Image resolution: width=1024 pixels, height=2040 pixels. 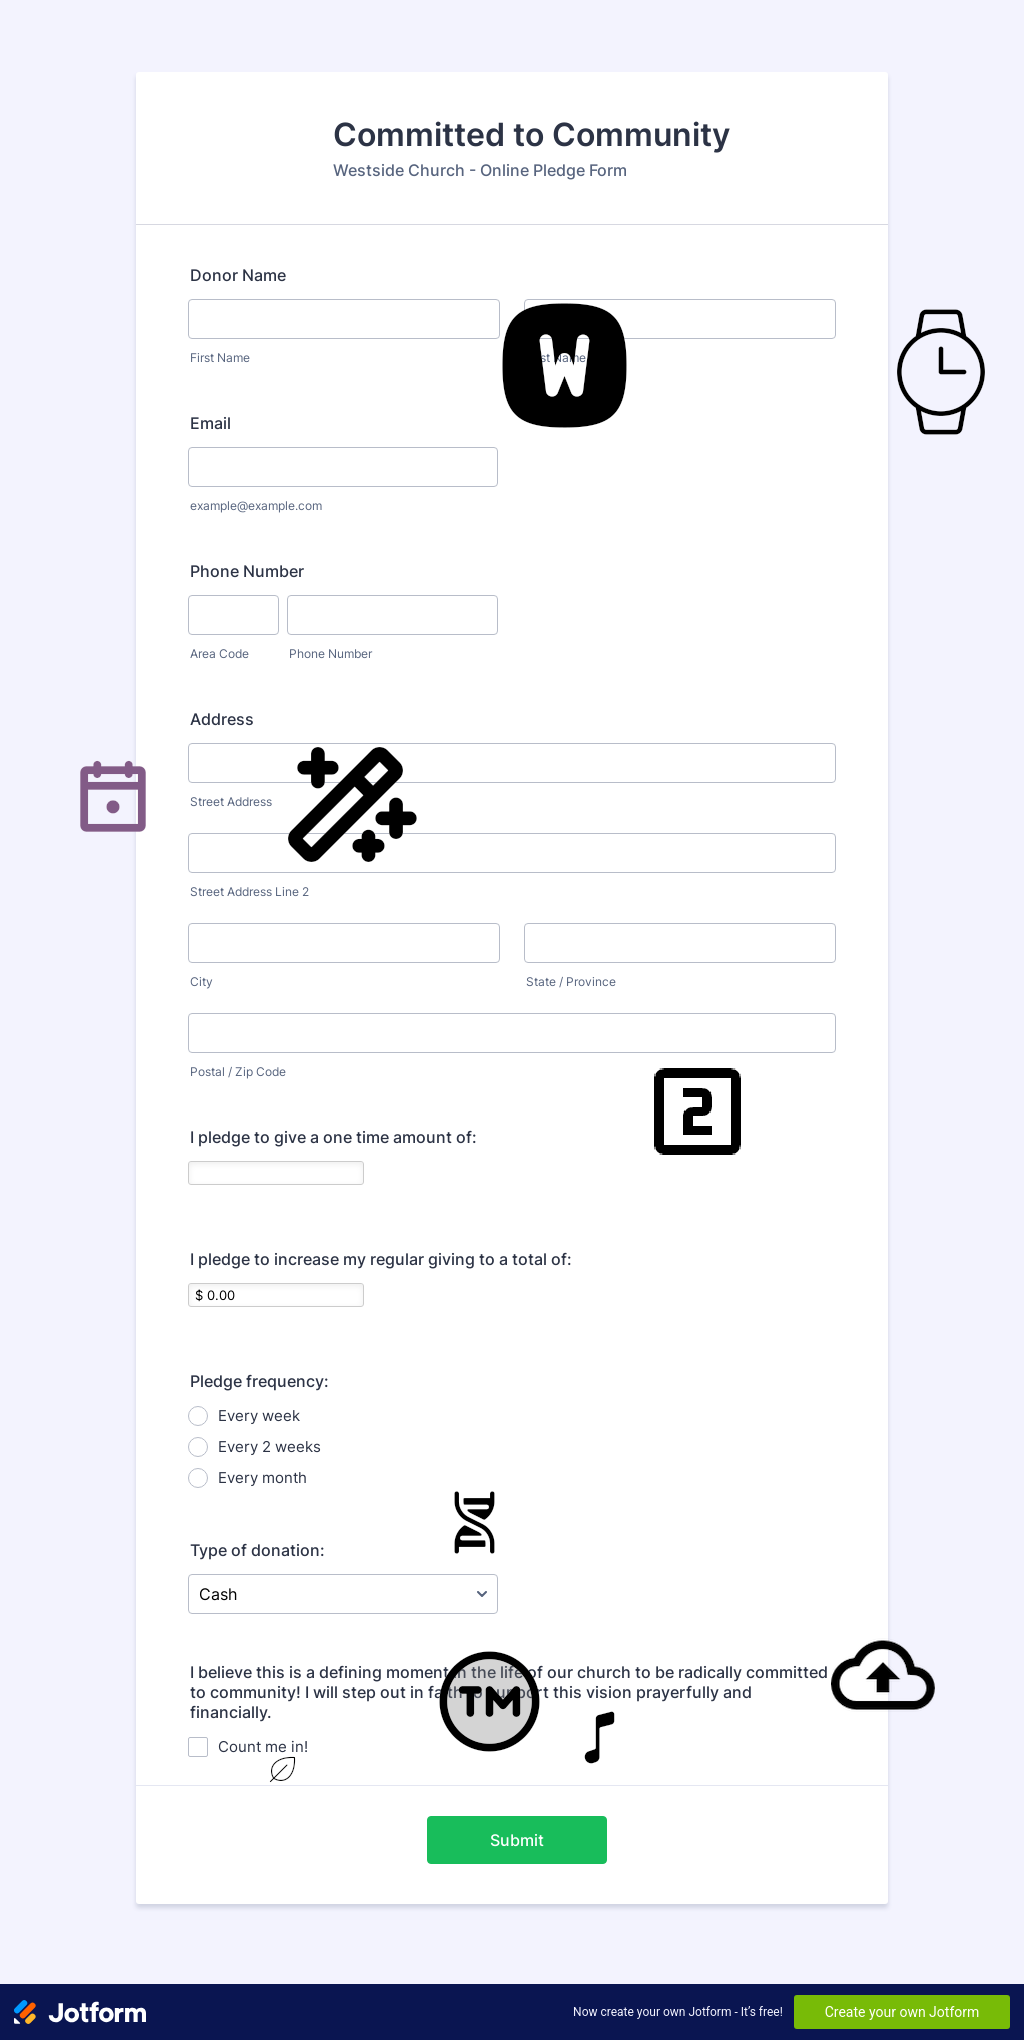 What do you see at coordinates (345, 804) in the screenshot?
I see `apply auto-enhance or smart adjustments` at bounding box center [345, 804].